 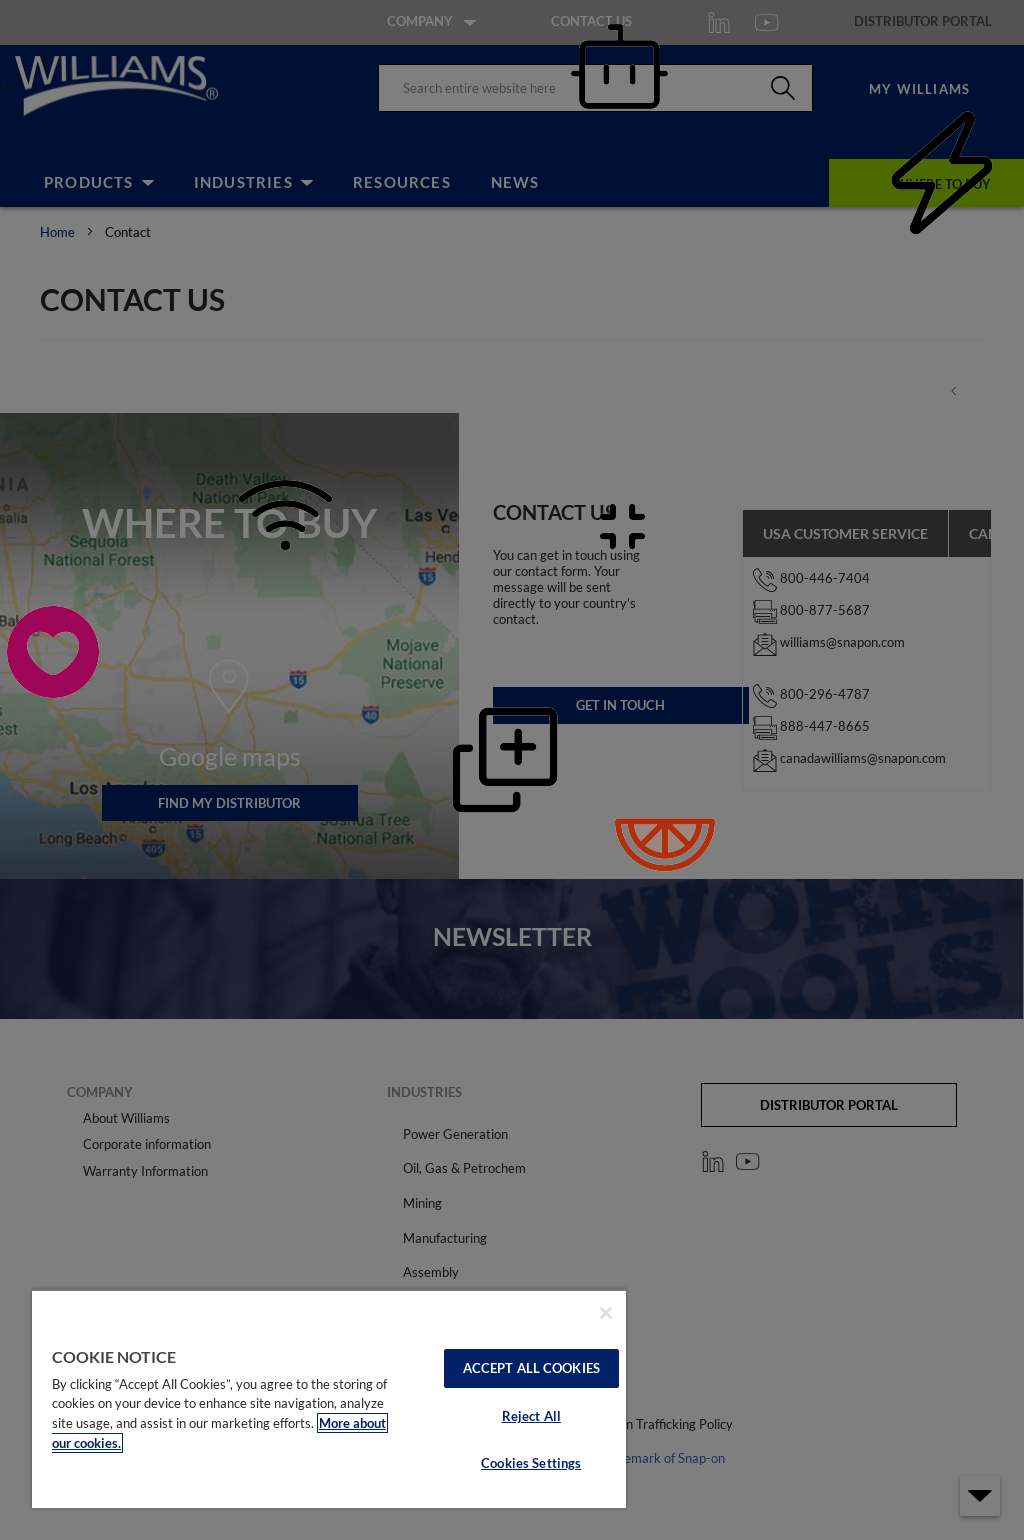 What do you see at coordinates (622, 526) in the screenshot?
I see `compress or reduce content size` at bounding box center [622, 526].